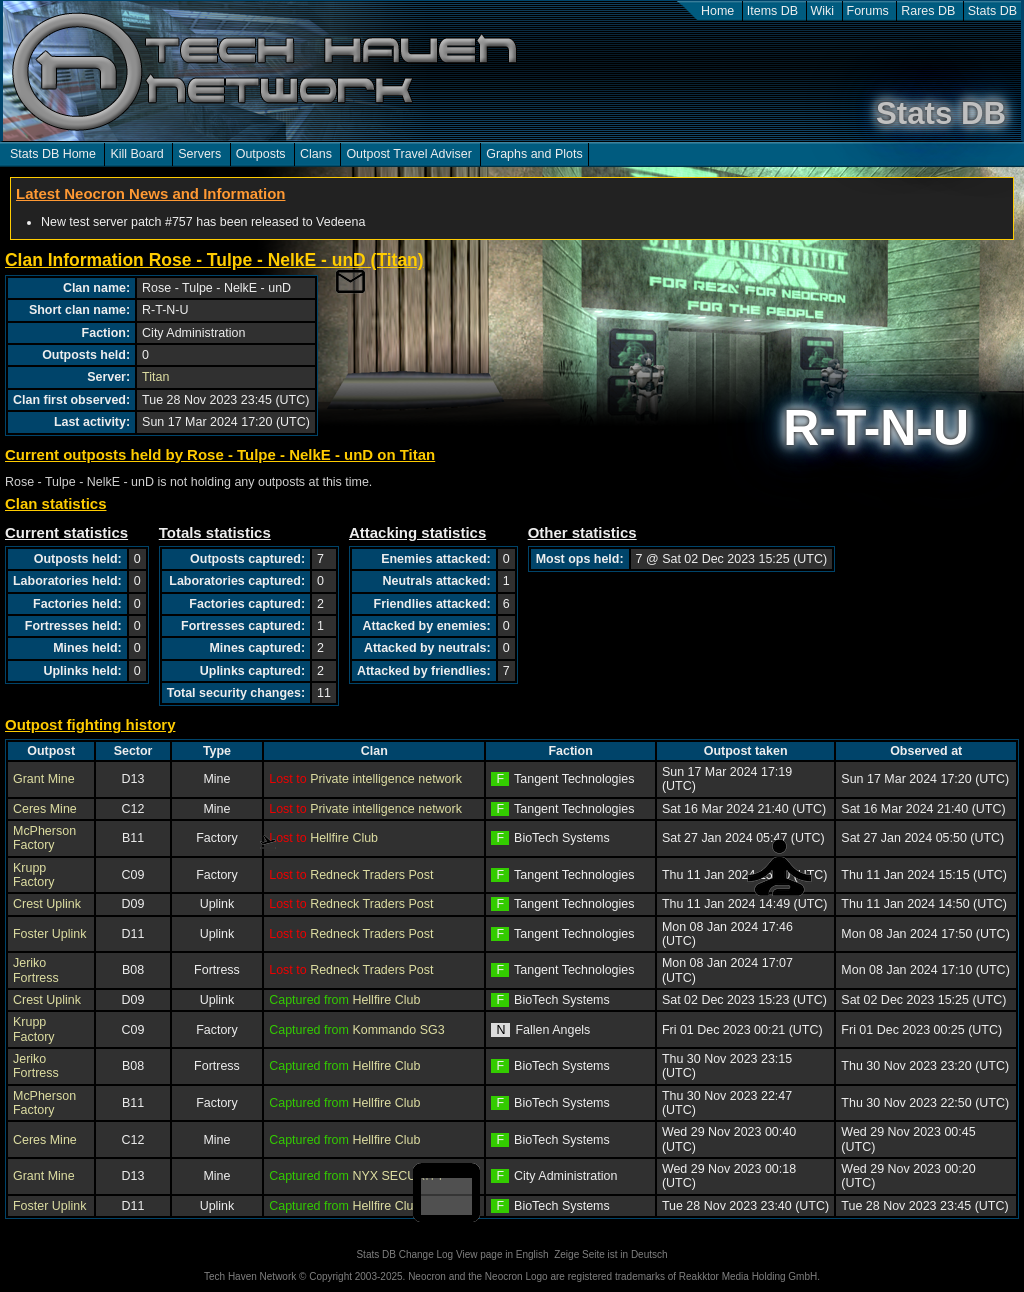  What do you see at coordinates (779, 867) in the screenshot?
I see `access meditation or mindfulness features` at bounding box center [779, 867].